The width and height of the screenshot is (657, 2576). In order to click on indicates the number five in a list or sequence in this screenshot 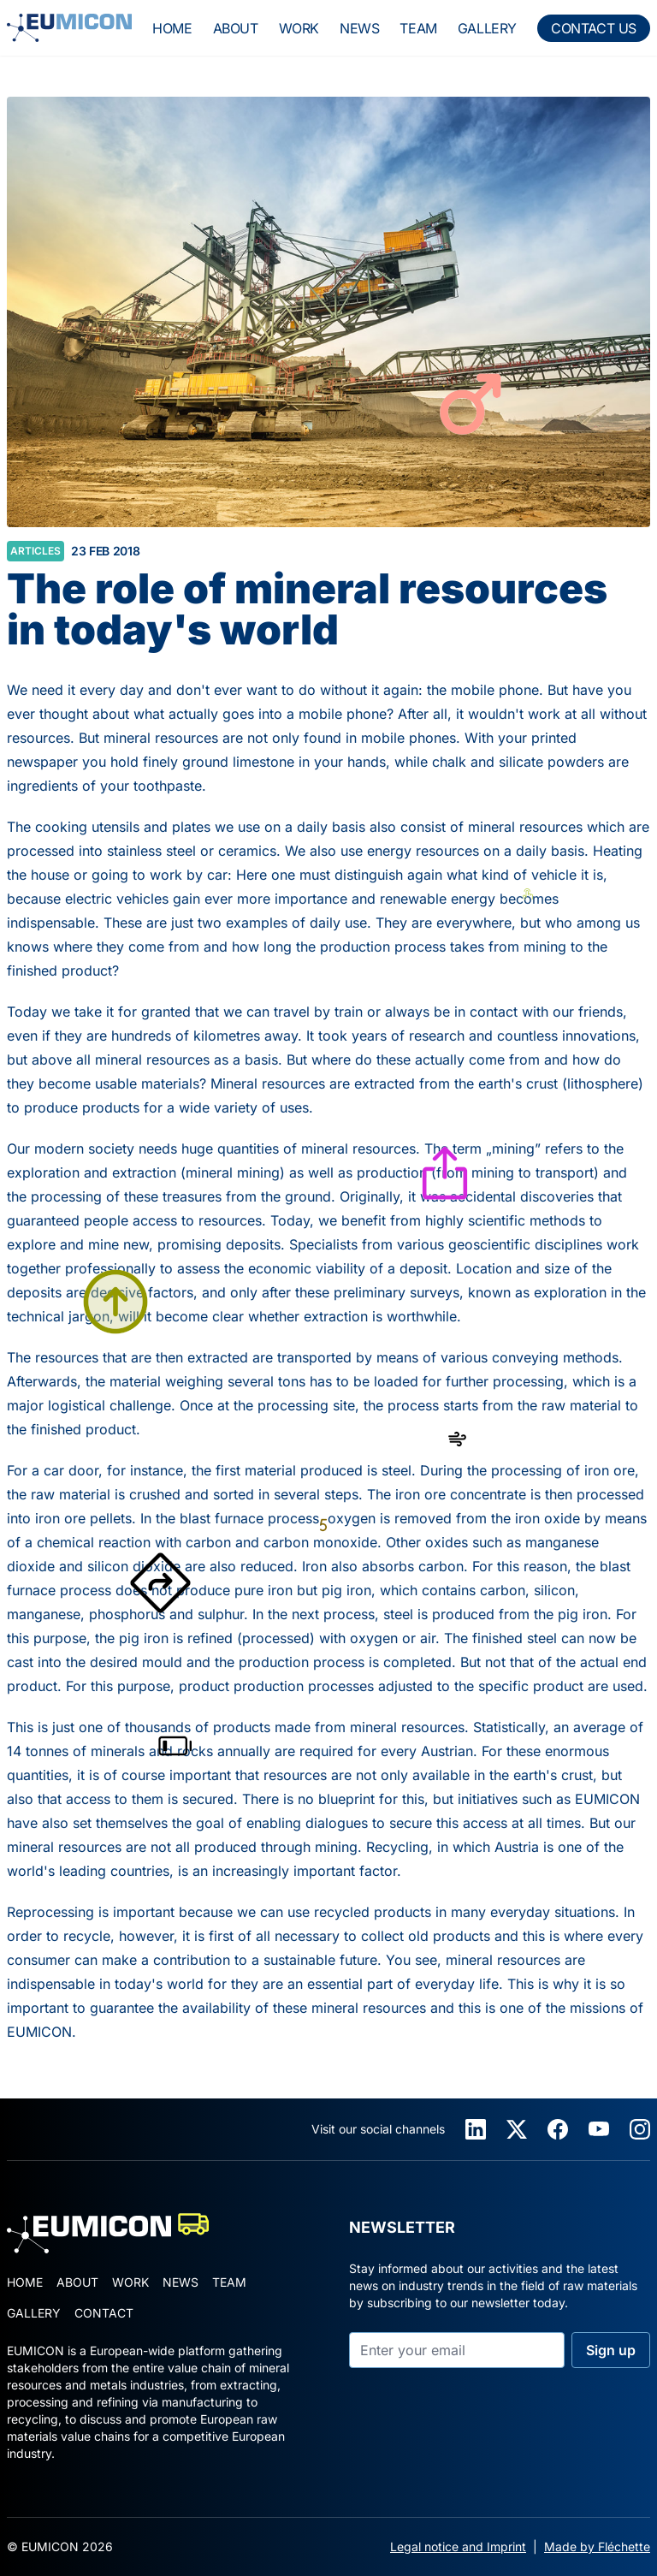, I will do `click(323, 1525)`.